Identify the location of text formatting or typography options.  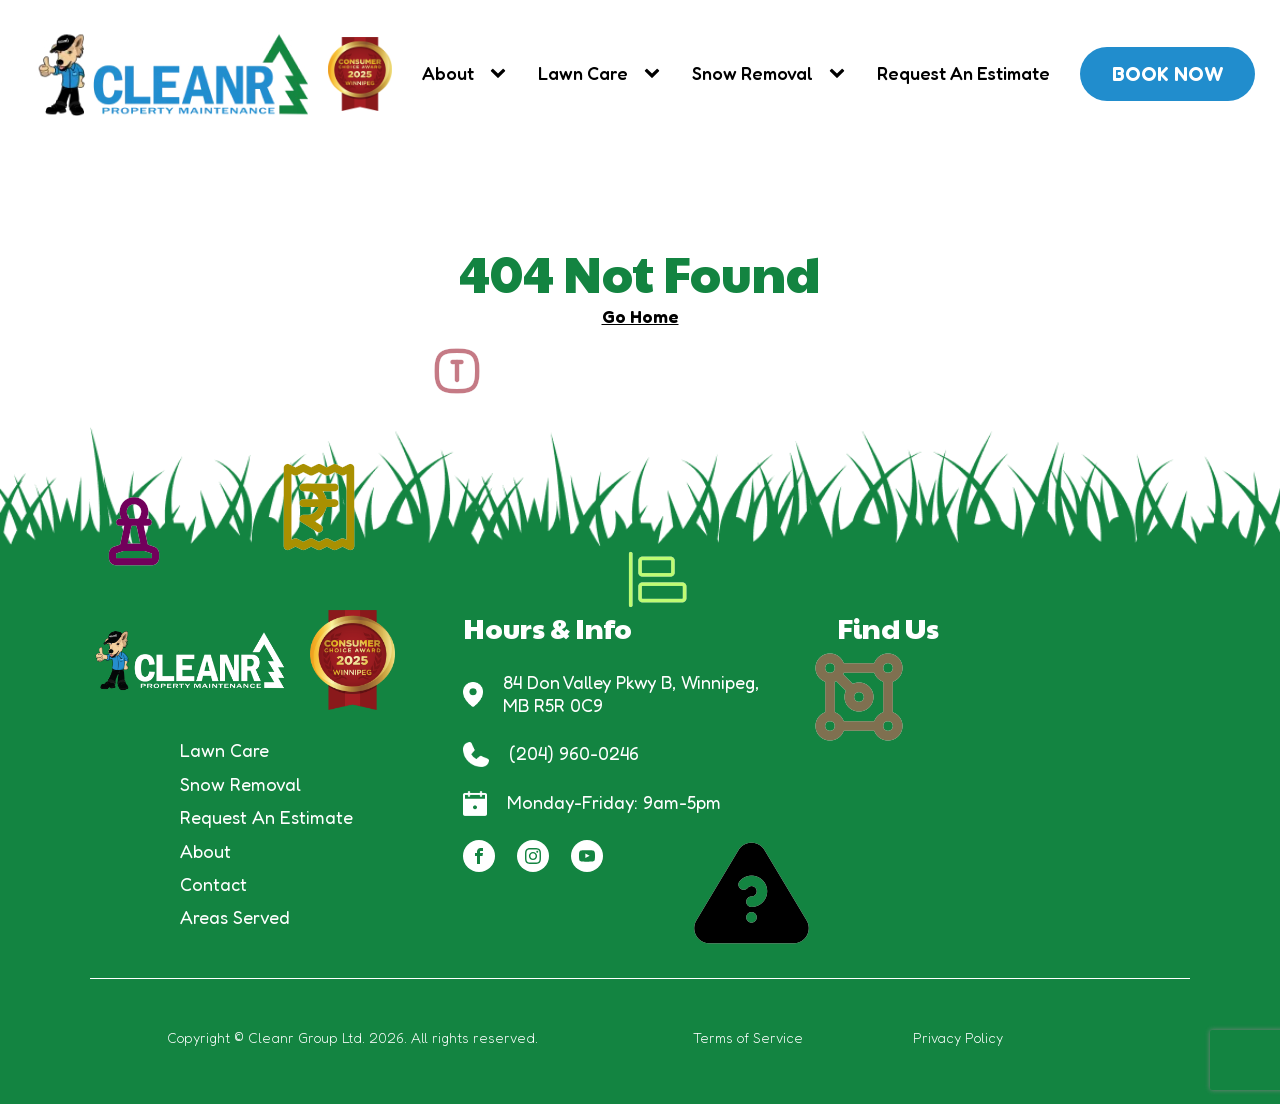
(457, 371).